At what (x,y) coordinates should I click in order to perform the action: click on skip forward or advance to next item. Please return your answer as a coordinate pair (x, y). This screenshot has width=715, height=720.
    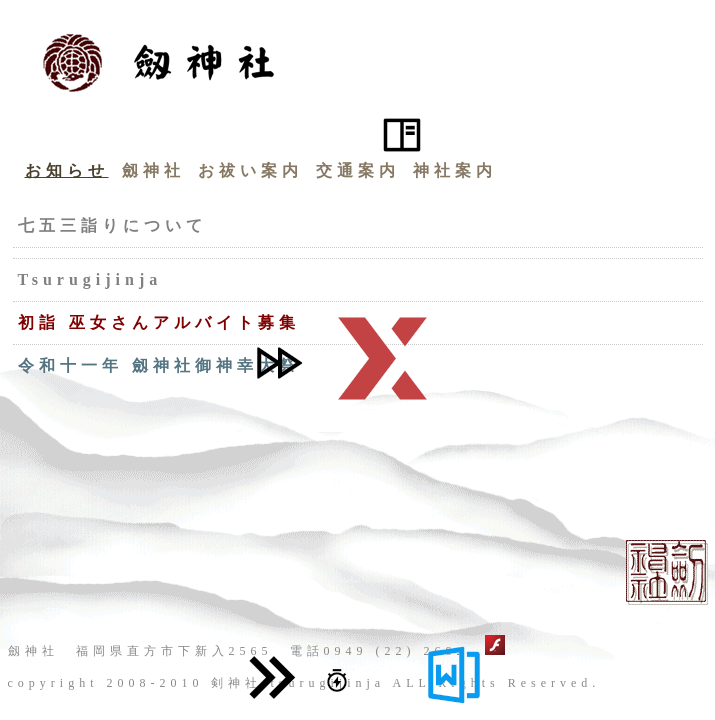
    Looking at the image, I should click on (270, 677).